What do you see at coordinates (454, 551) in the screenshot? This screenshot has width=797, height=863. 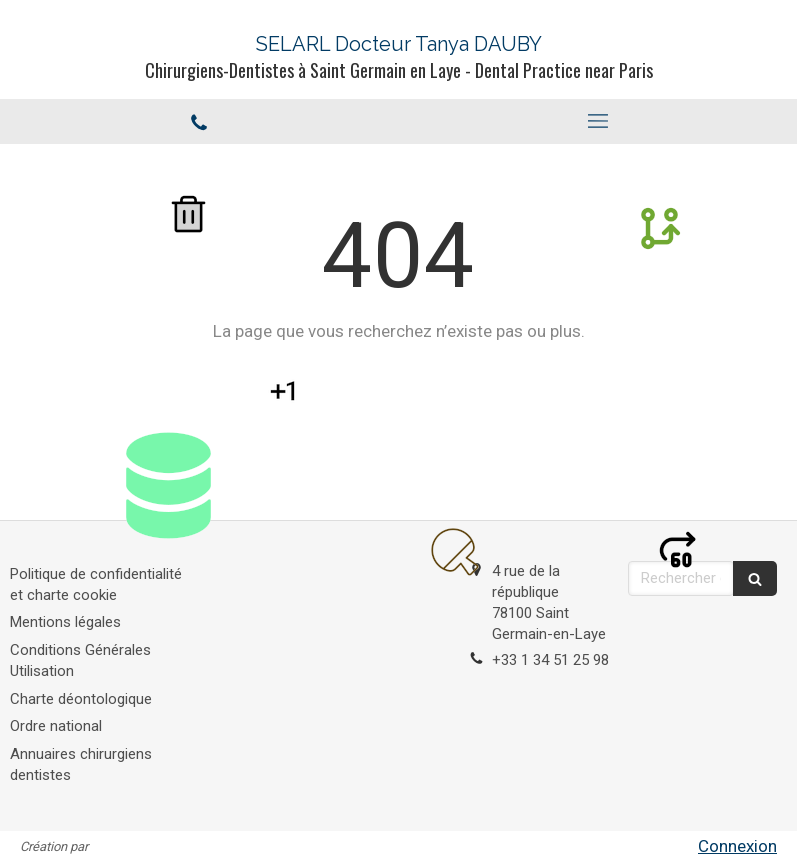 I see `access ping pong or table tennis game` at bounding box center [454, 551].